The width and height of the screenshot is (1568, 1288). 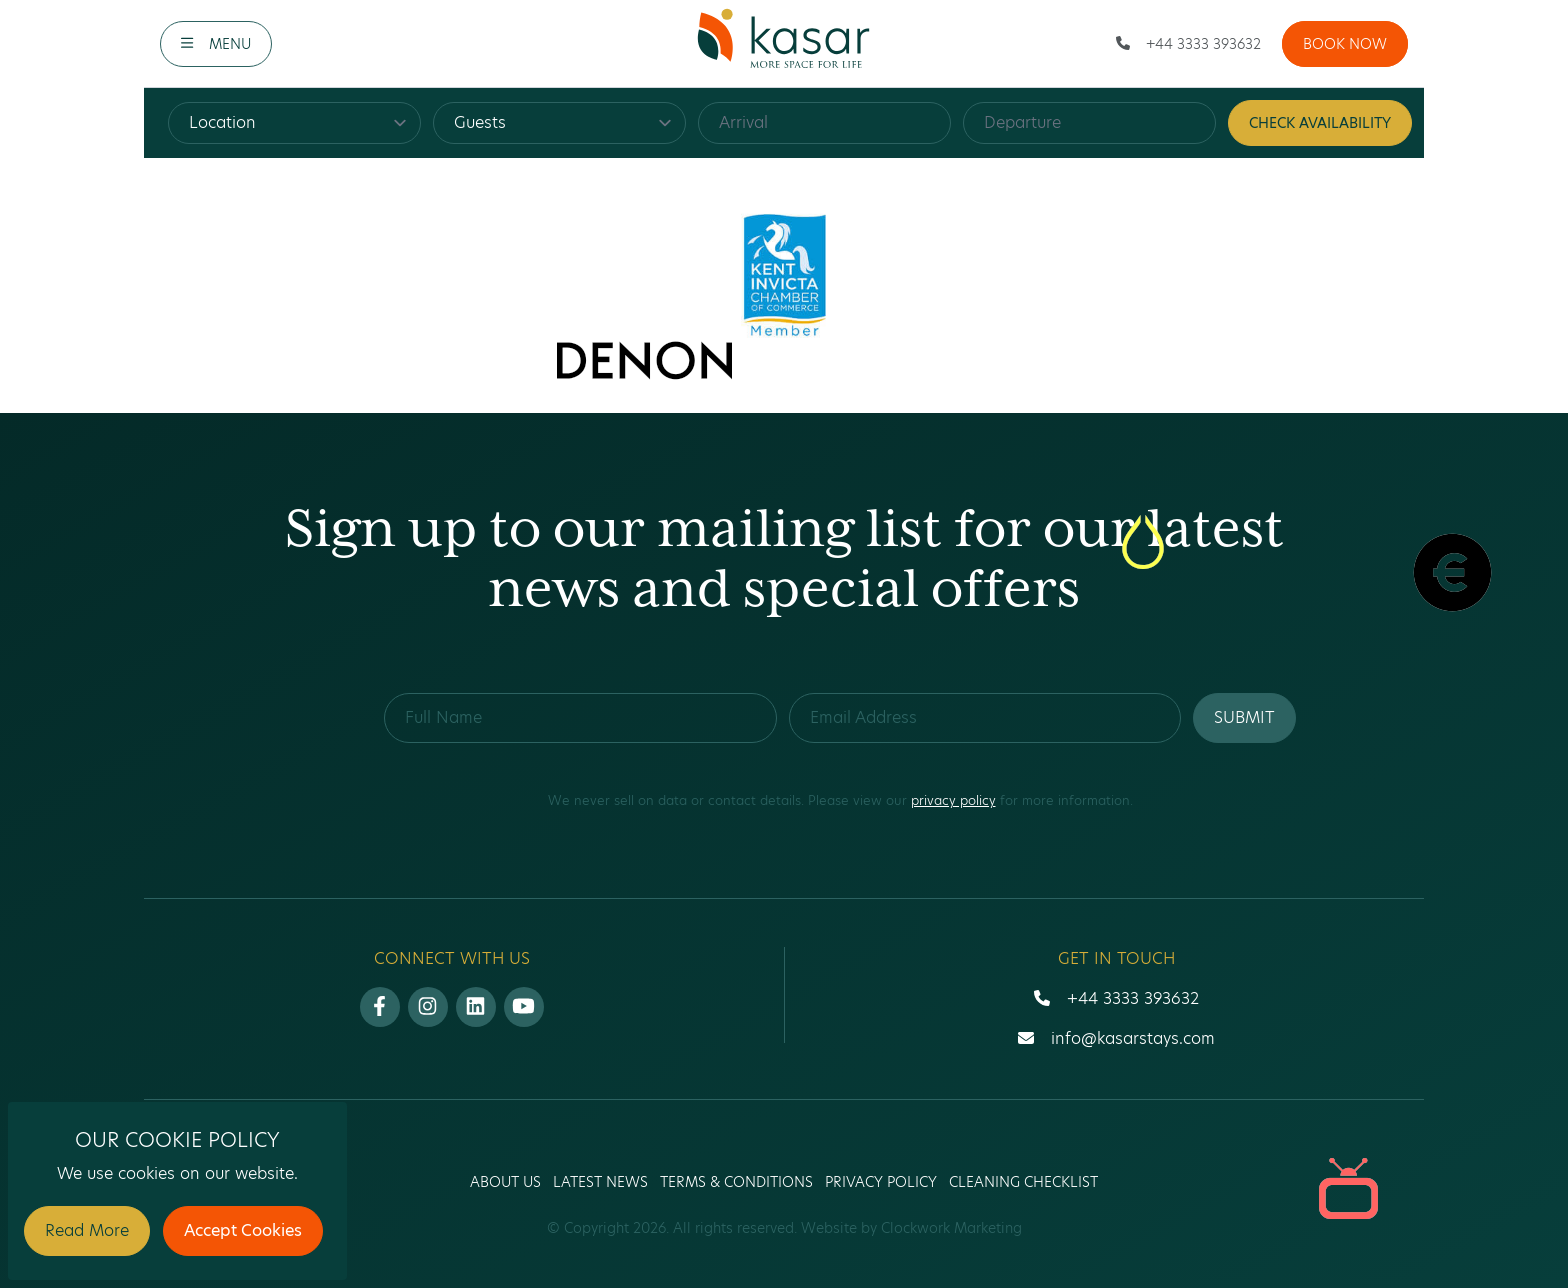 What do you see at coordinates (1143, 542) in the screenshot?
I see `hyprland window manager logo` at bounding box center [1143, 542].